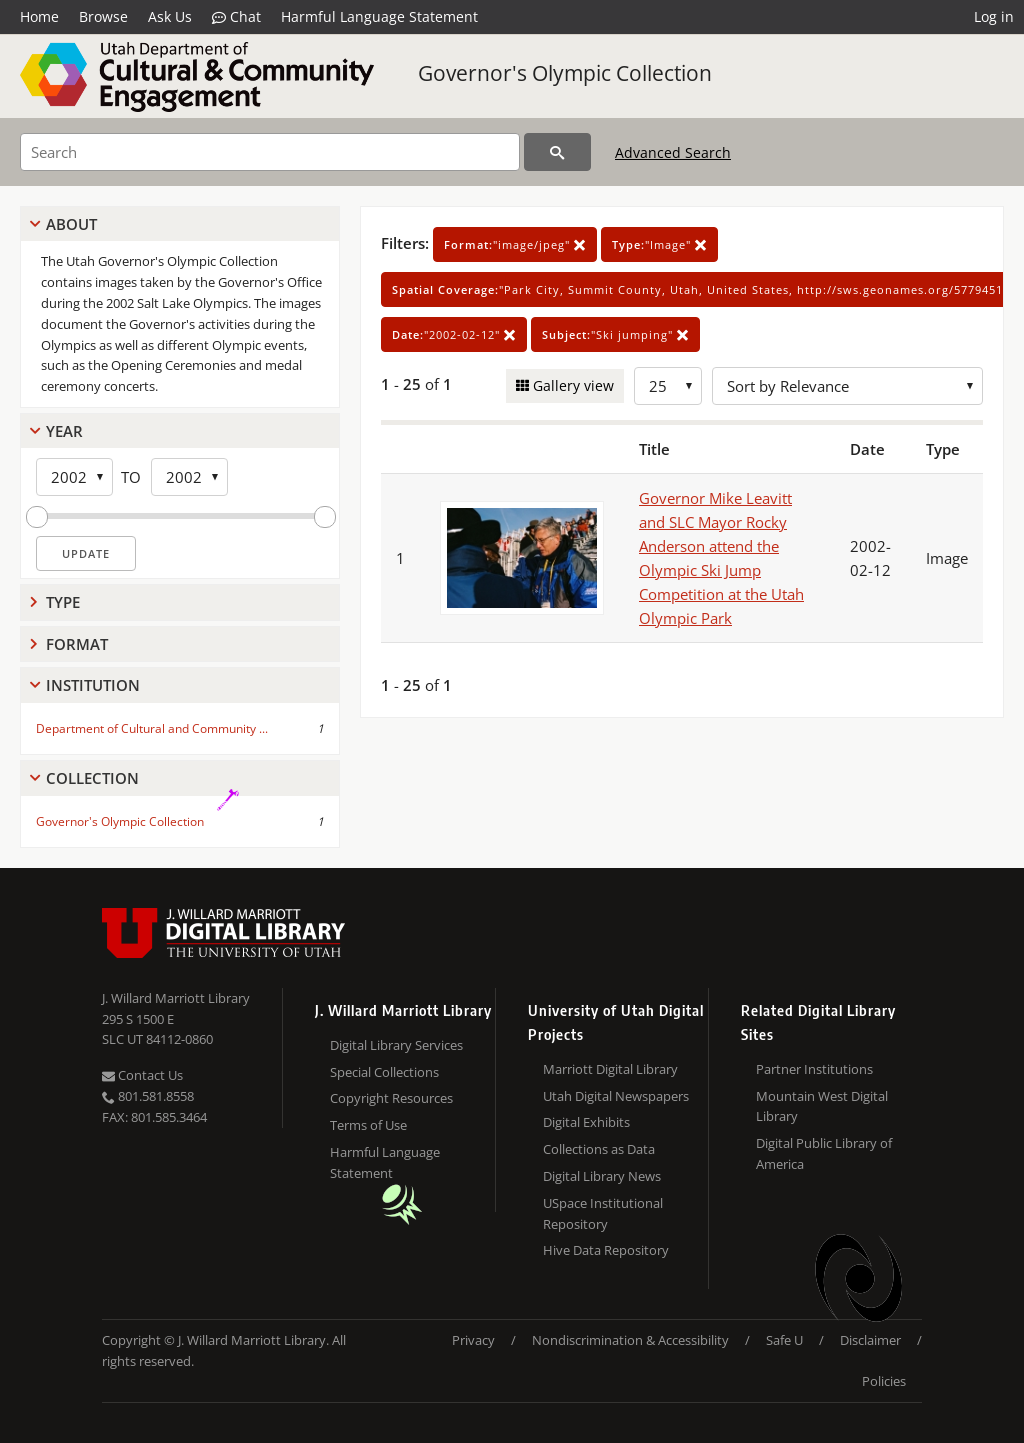 This screenshot has width=1024, height=1443. Describe the element at coordinates (402, 1205) in the screenshot. I see `protect or defend eggs in a game` at that location.